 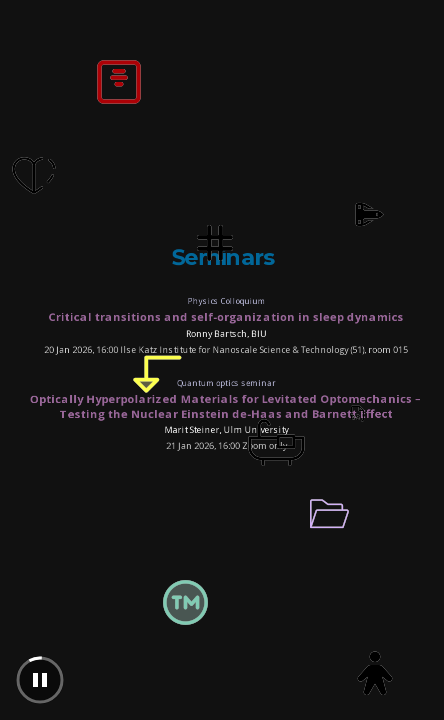 What do you see at coordinates (375, 674) in the screenshot?
I see `view your profile` at bounding box center [375, 674].